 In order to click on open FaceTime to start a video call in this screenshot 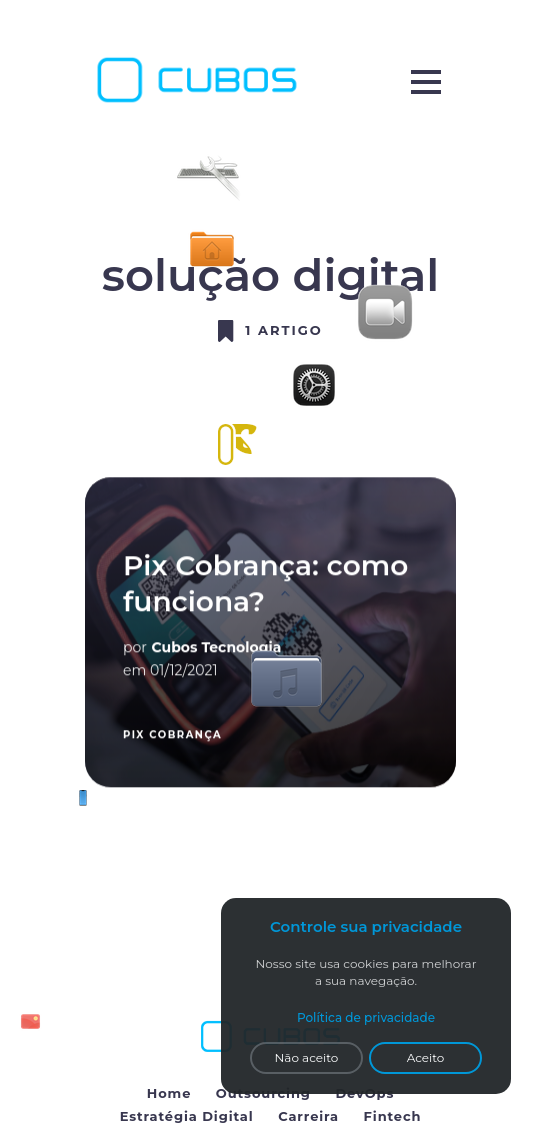, I will do `click(385, 312)`.